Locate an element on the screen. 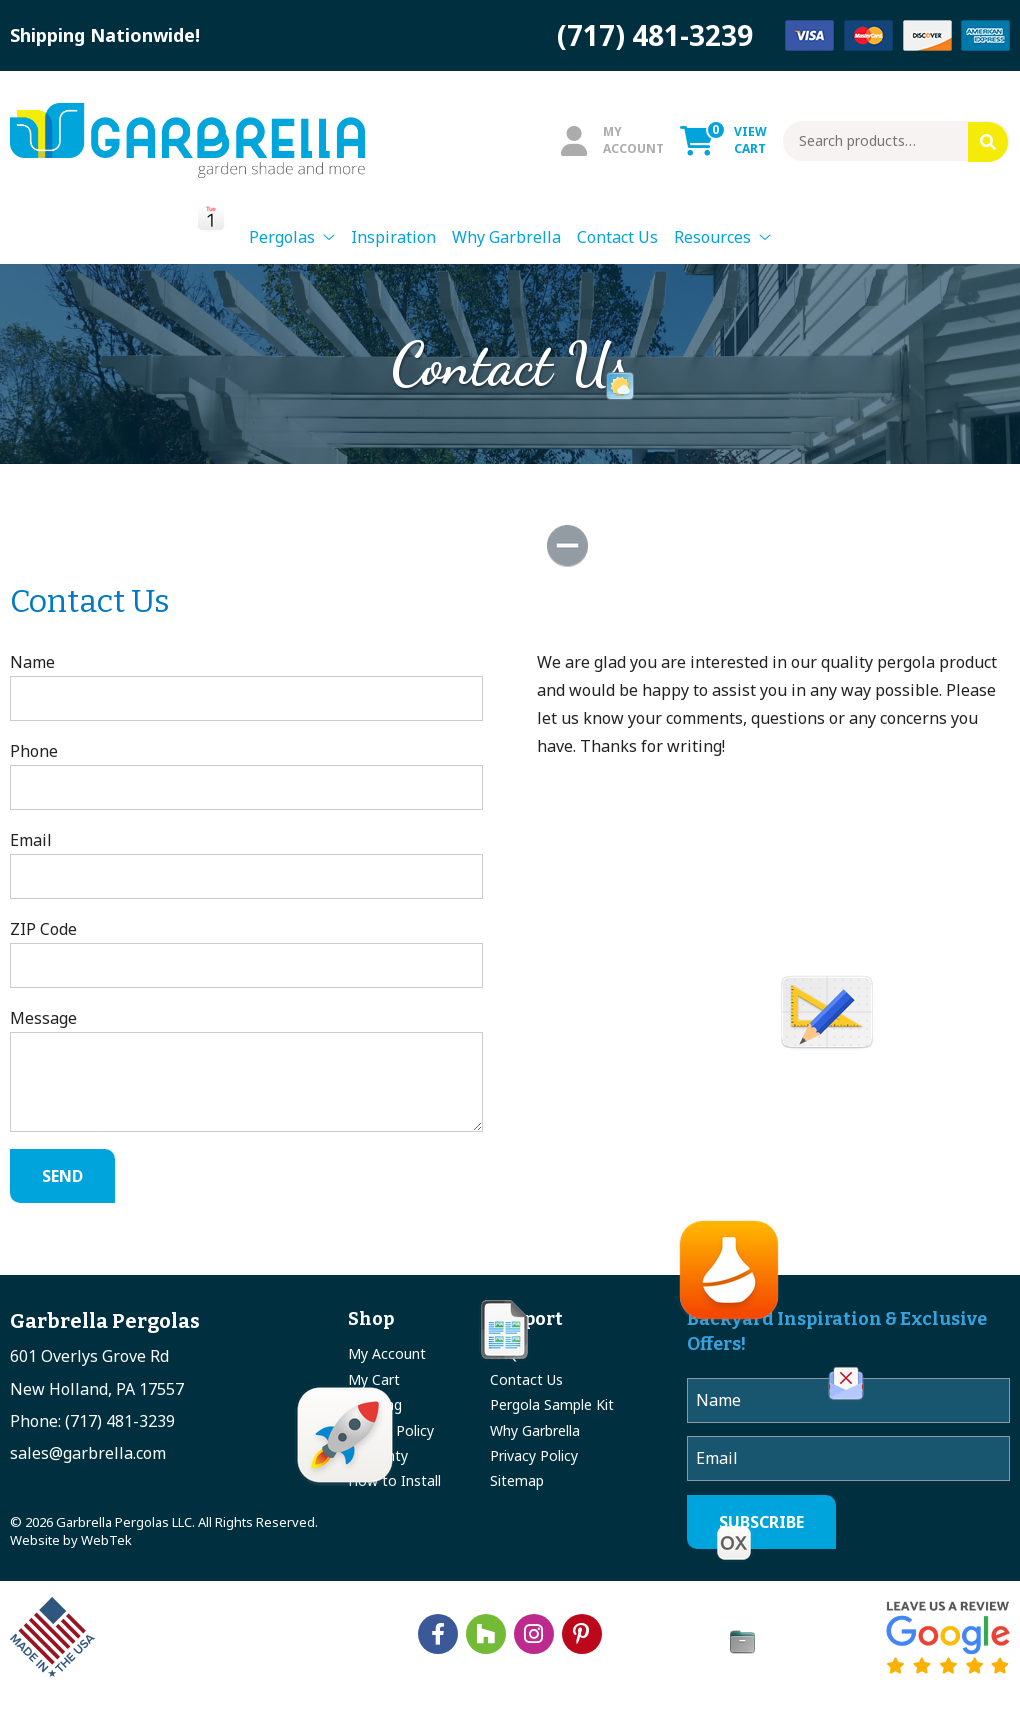 This screenshot has width=1020, height=1709. open file manager application is located at coordinates (742, 1641).